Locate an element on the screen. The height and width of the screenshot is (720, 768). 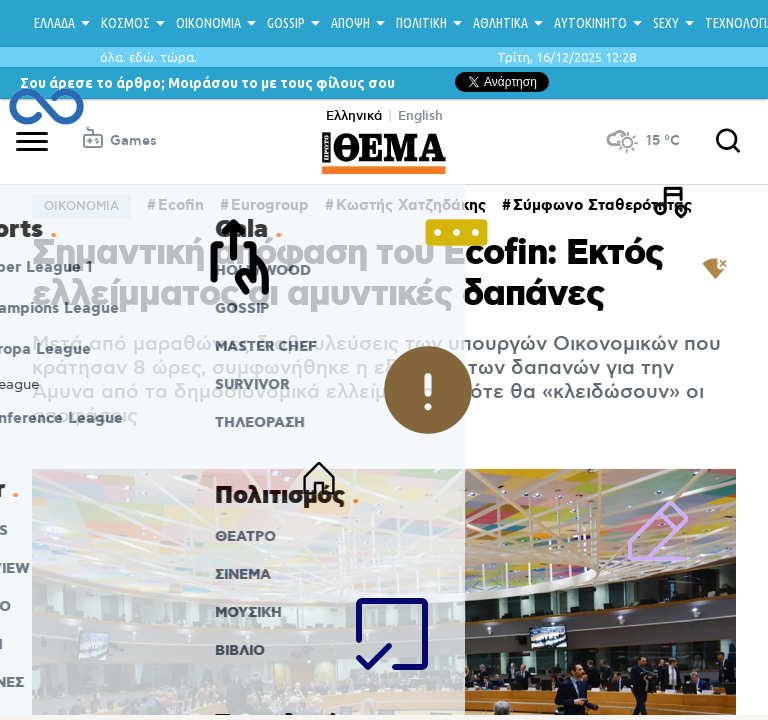
edit content or text is located at coordinates (657, 532).